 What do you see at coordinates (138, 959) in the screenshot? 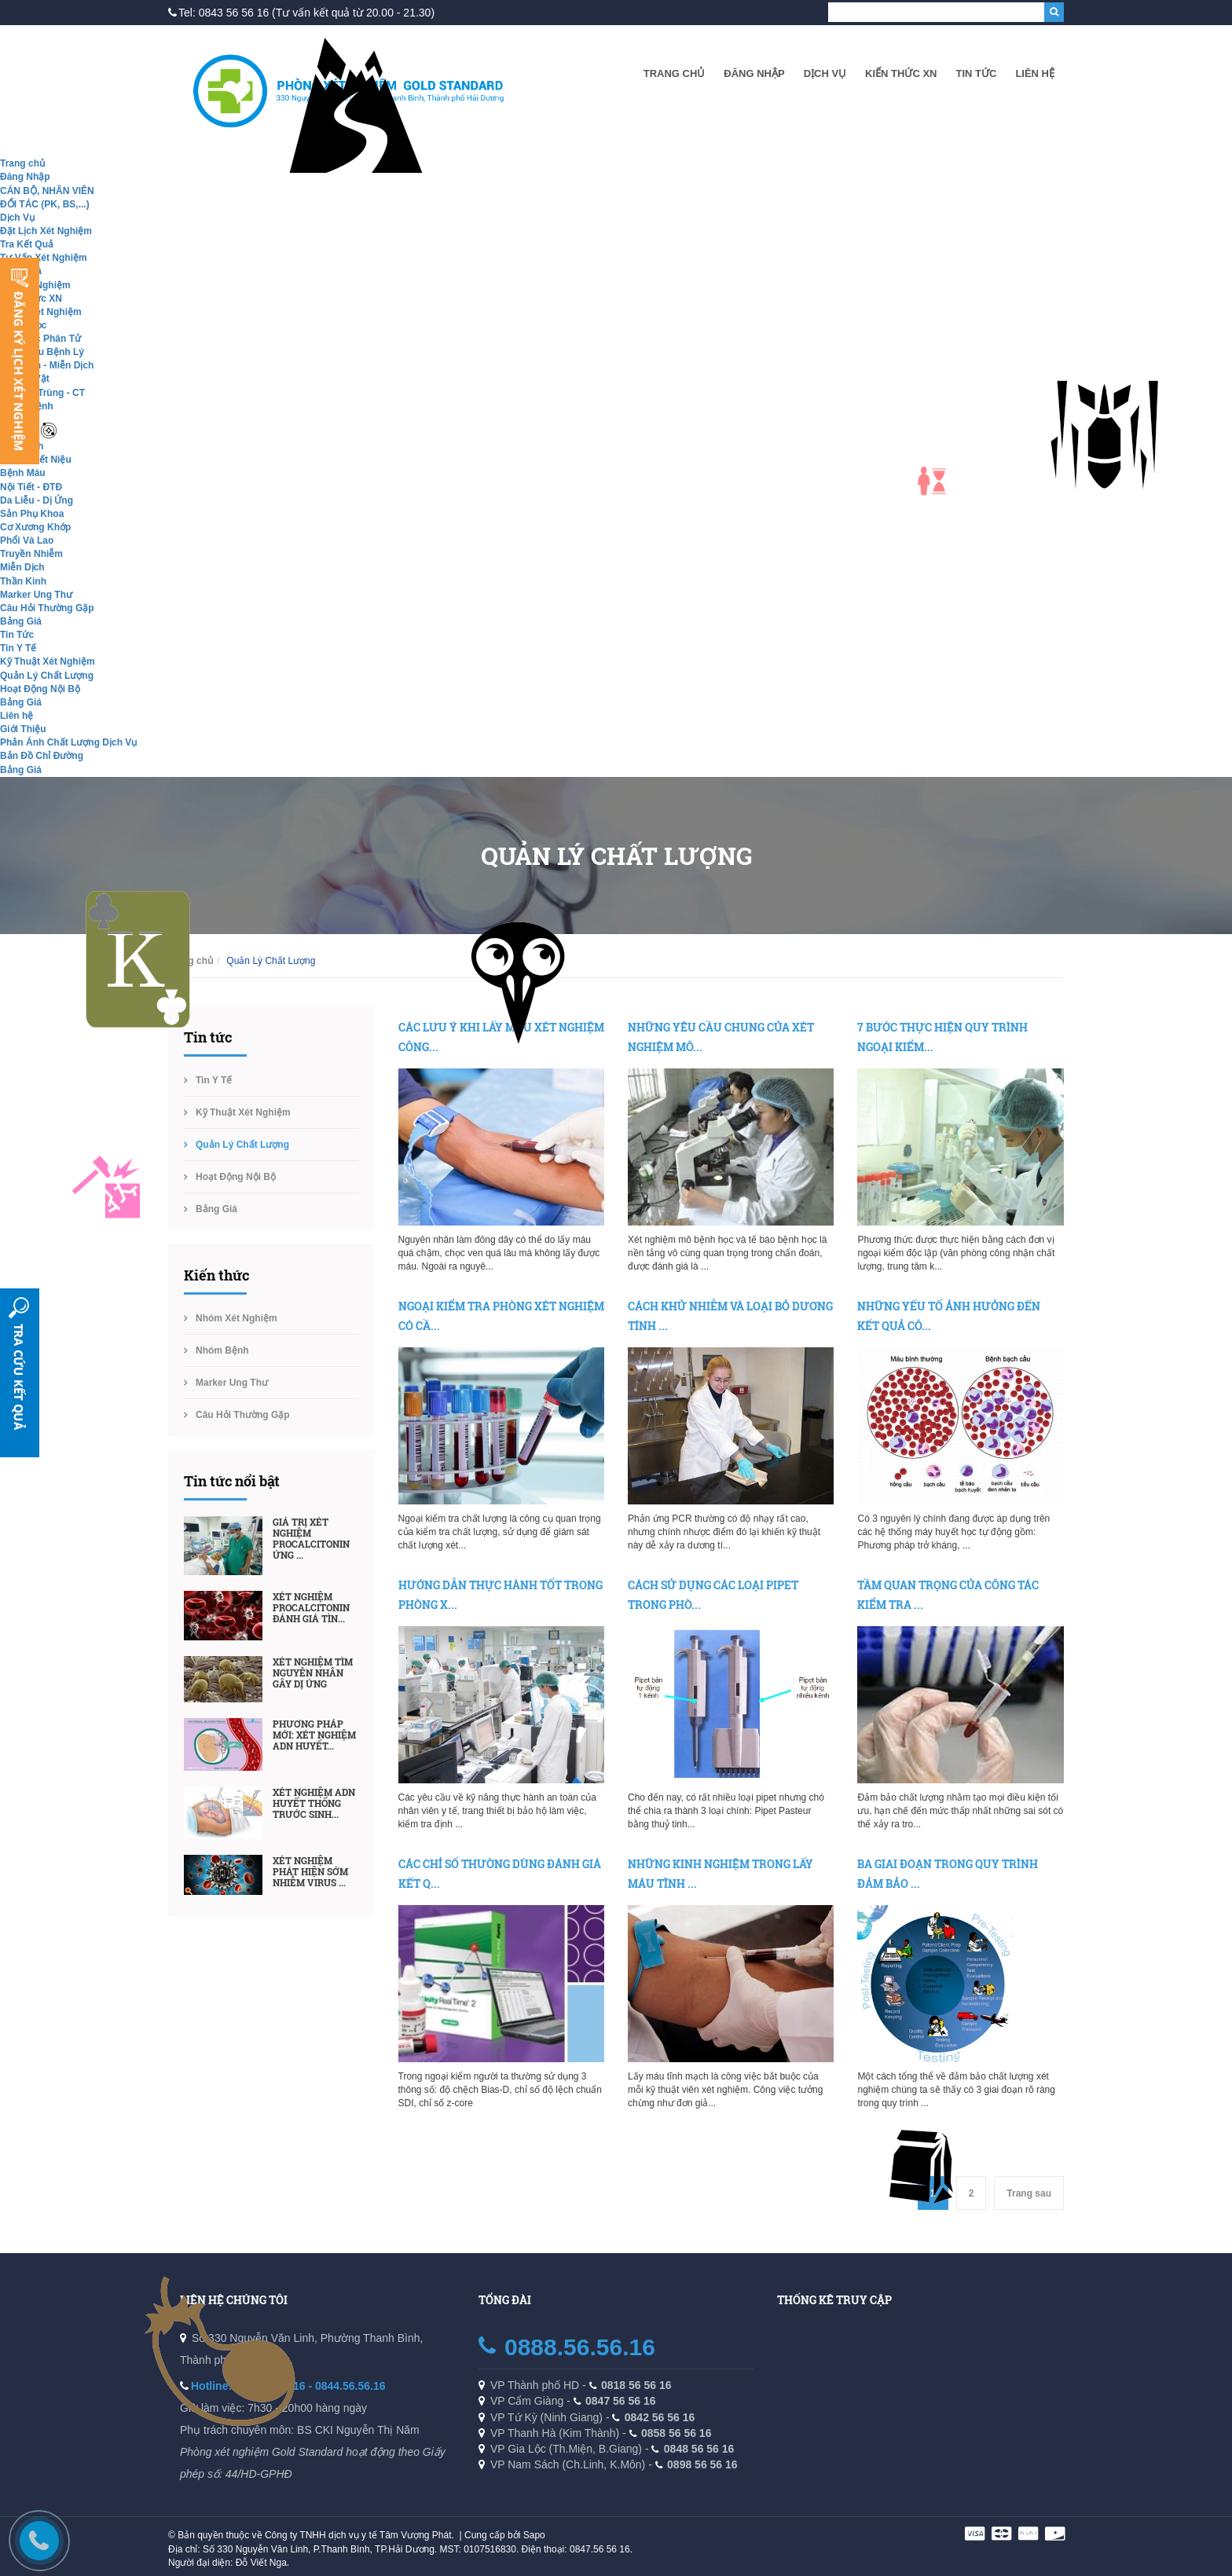
I see `king of clubs playing card` at bounding box center [138, 959].